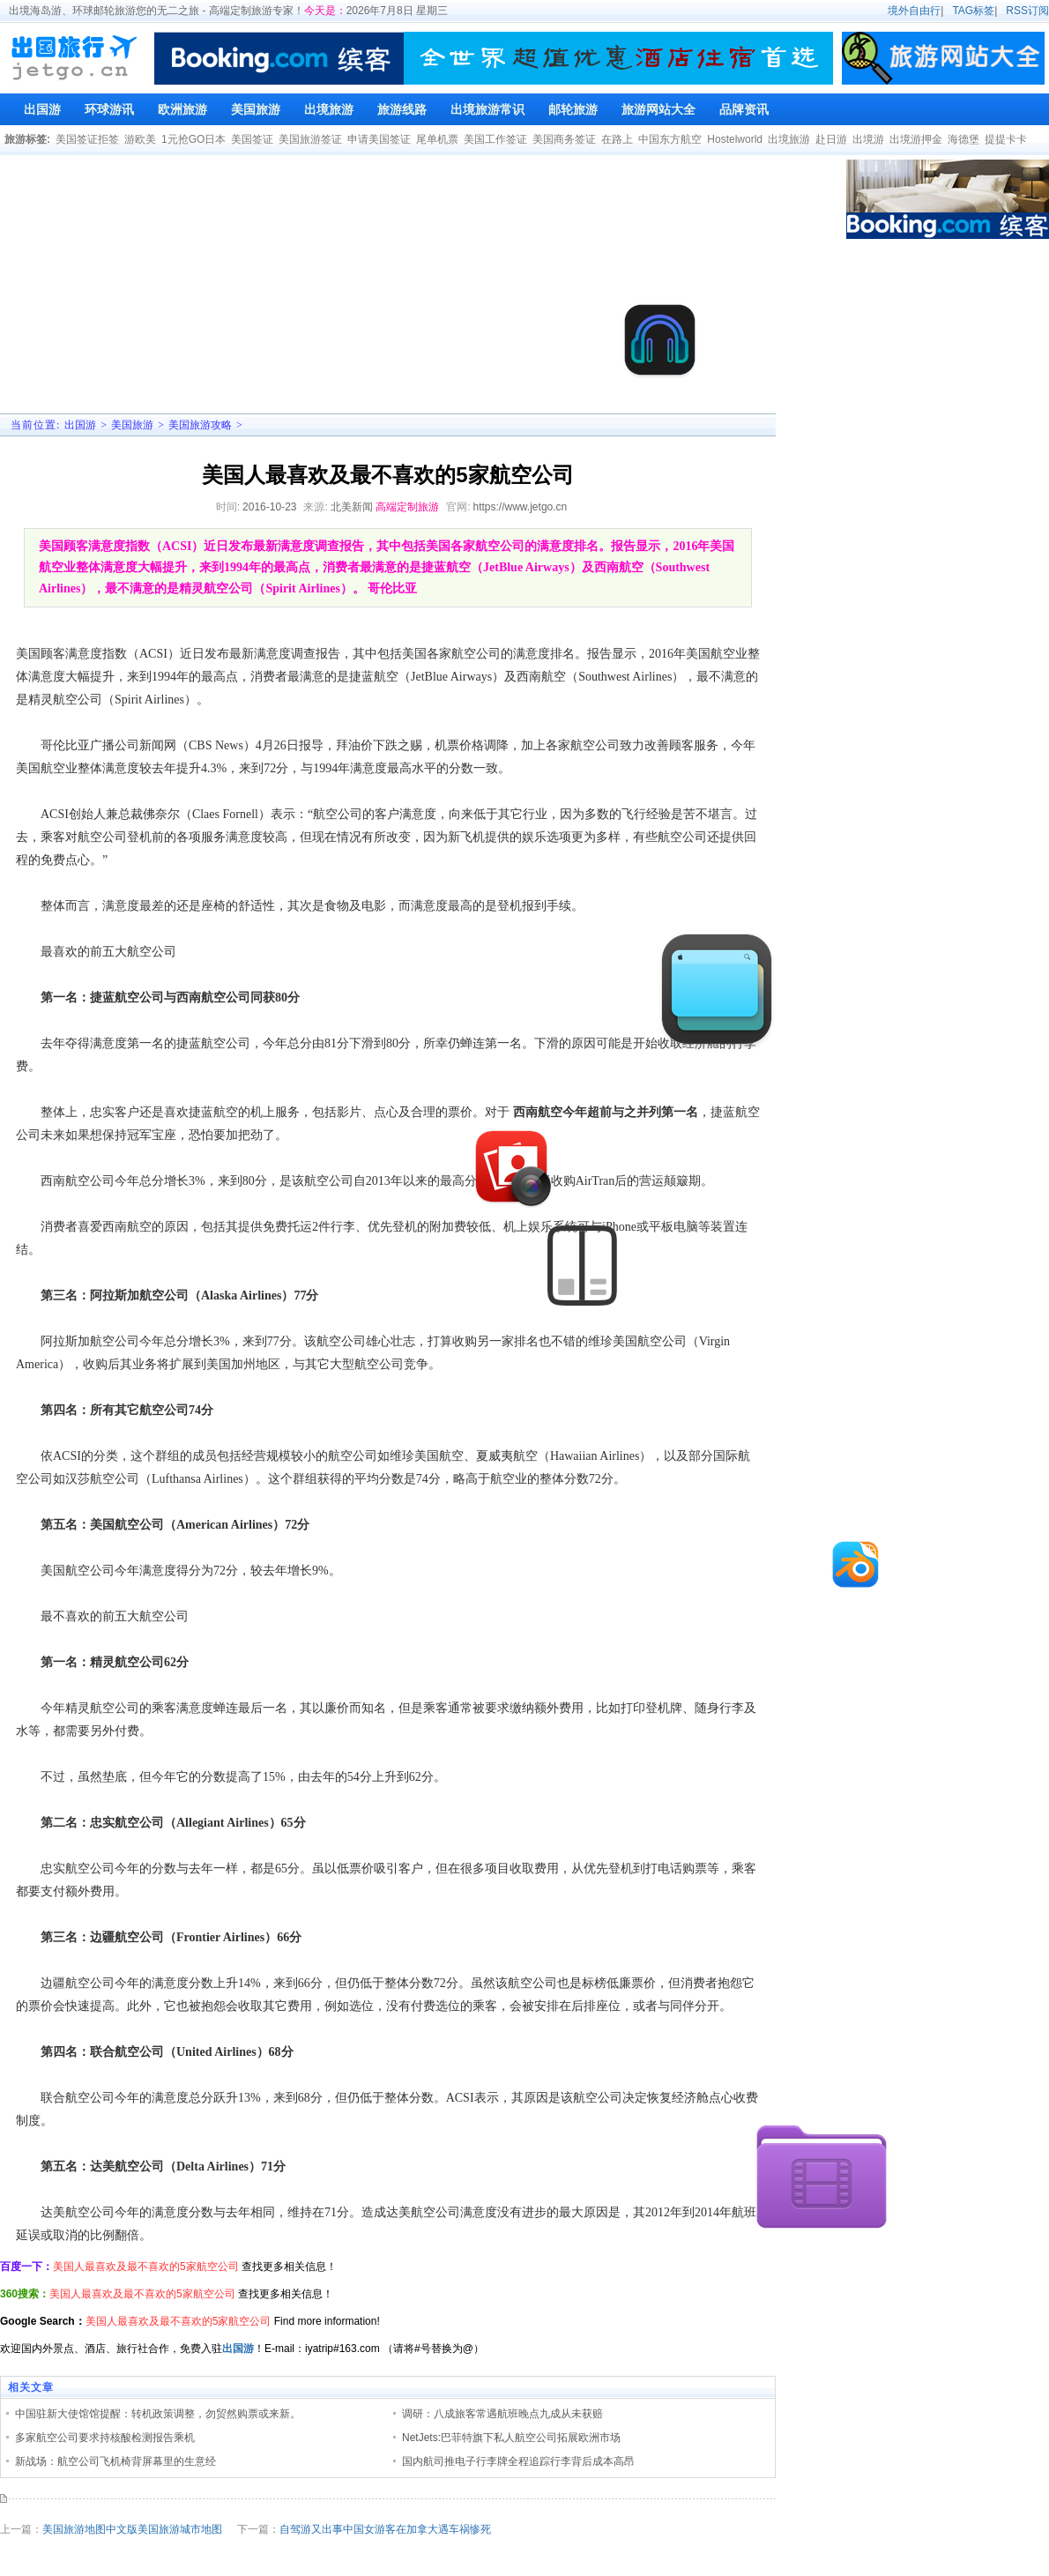 This screenshot has height=2576, width=1049. Describe the element at coordinates (584, 1262) in the screenshot. I see `open the packages app` at that location.